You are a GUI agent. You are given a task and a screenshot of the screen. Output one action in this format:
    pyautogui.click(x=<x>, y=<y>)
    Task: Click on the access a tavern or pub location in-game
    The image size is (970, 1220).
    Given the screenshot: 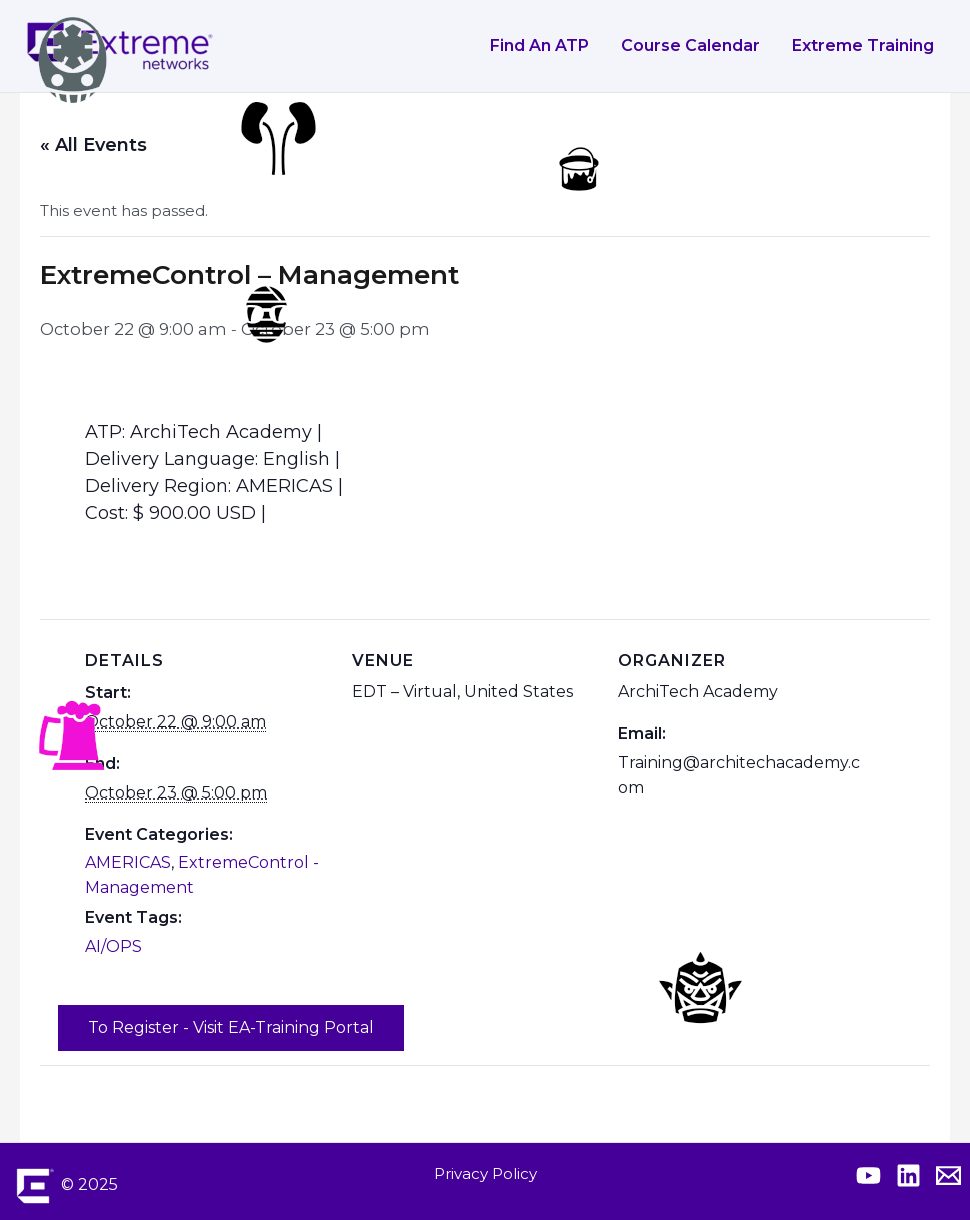 What is the action you would take?
    pyautogui.click(x=72, y=735)
    